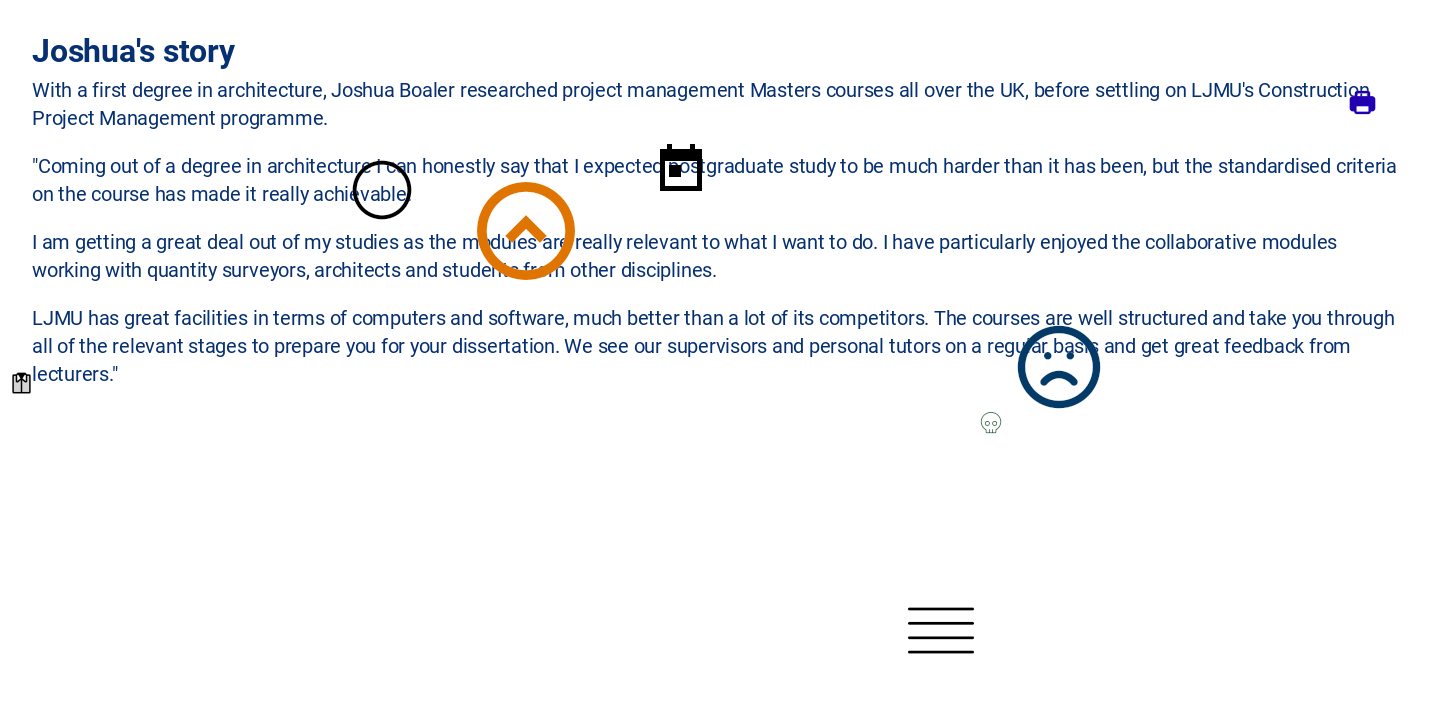 Image resolution: width=1440 pixels, height=720 pixels. I want to click on justify text alignment, so click(941, 632).